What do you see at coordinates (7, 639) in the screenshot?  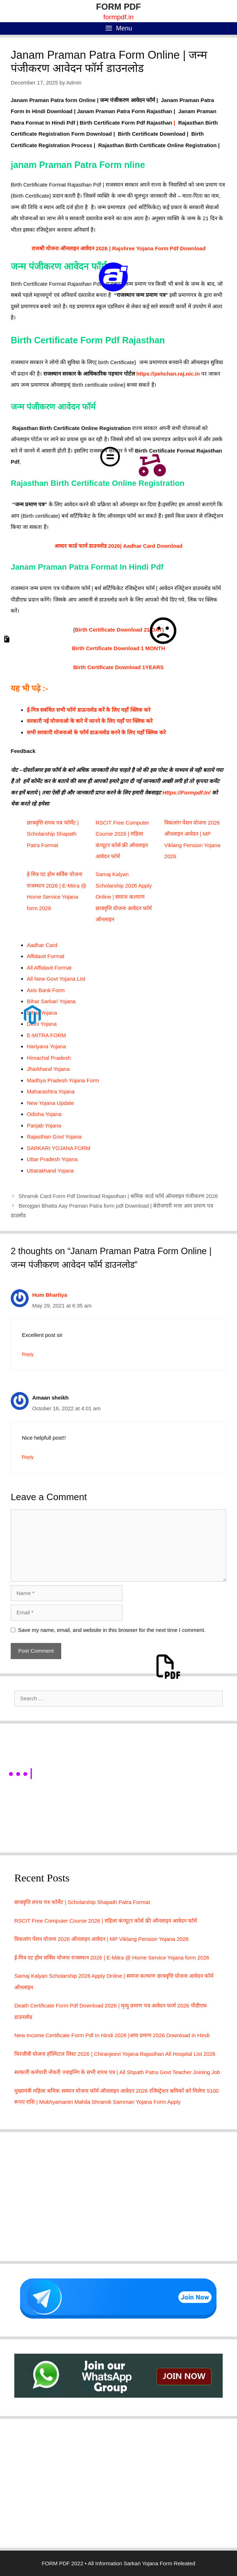 I see `view or open a compressed archive file` at bounding box center [7, 639].